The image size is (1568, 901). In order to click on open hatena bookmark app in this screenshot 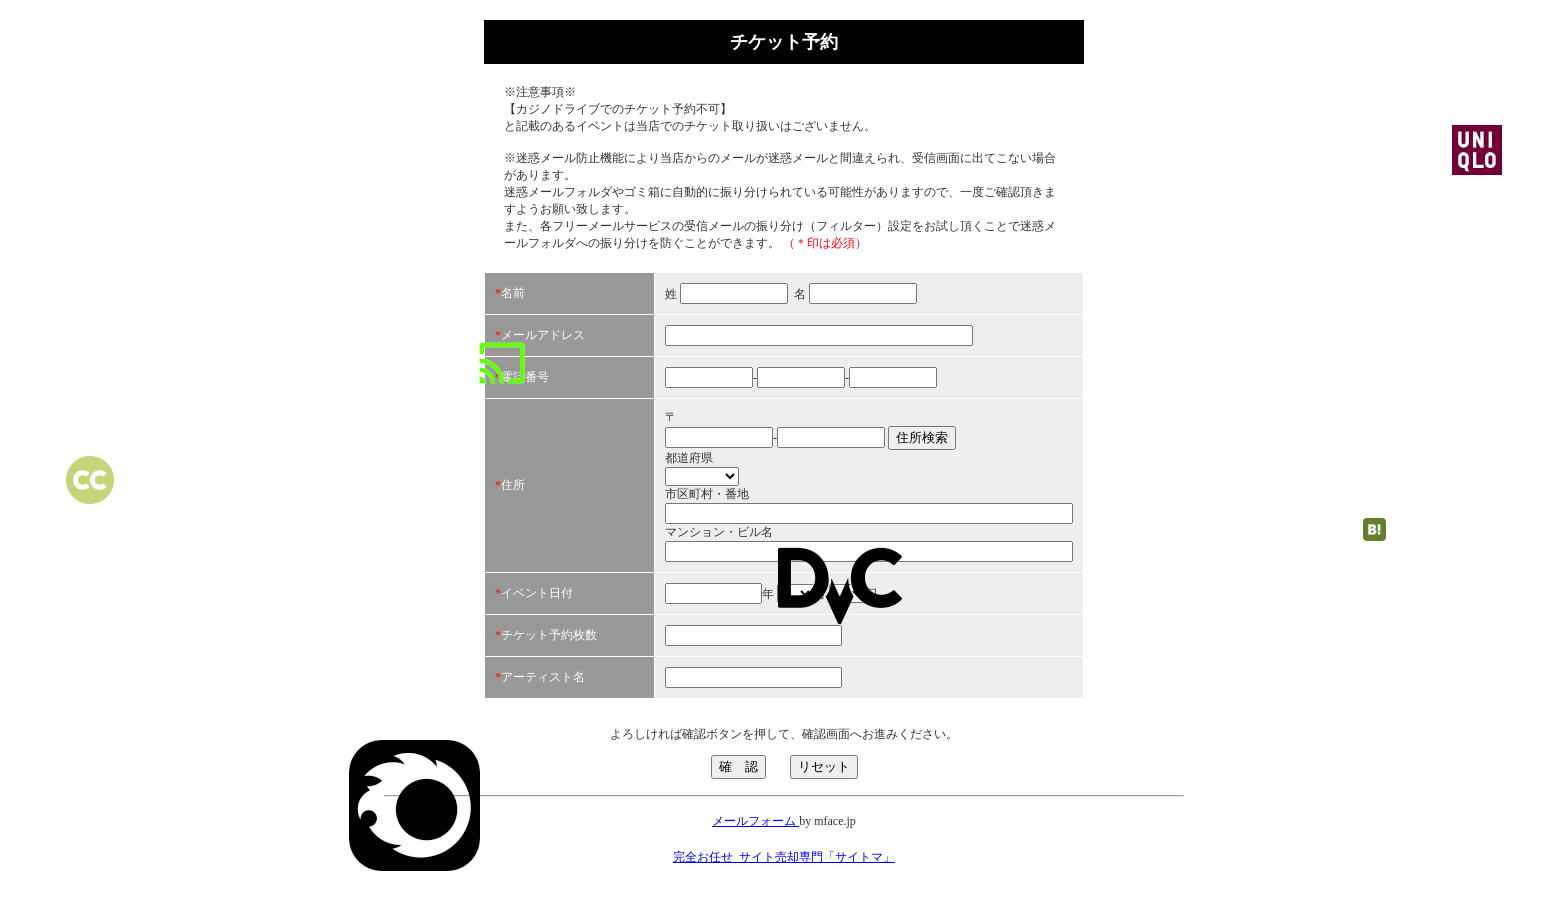, I will do `click(1374, 529)`.